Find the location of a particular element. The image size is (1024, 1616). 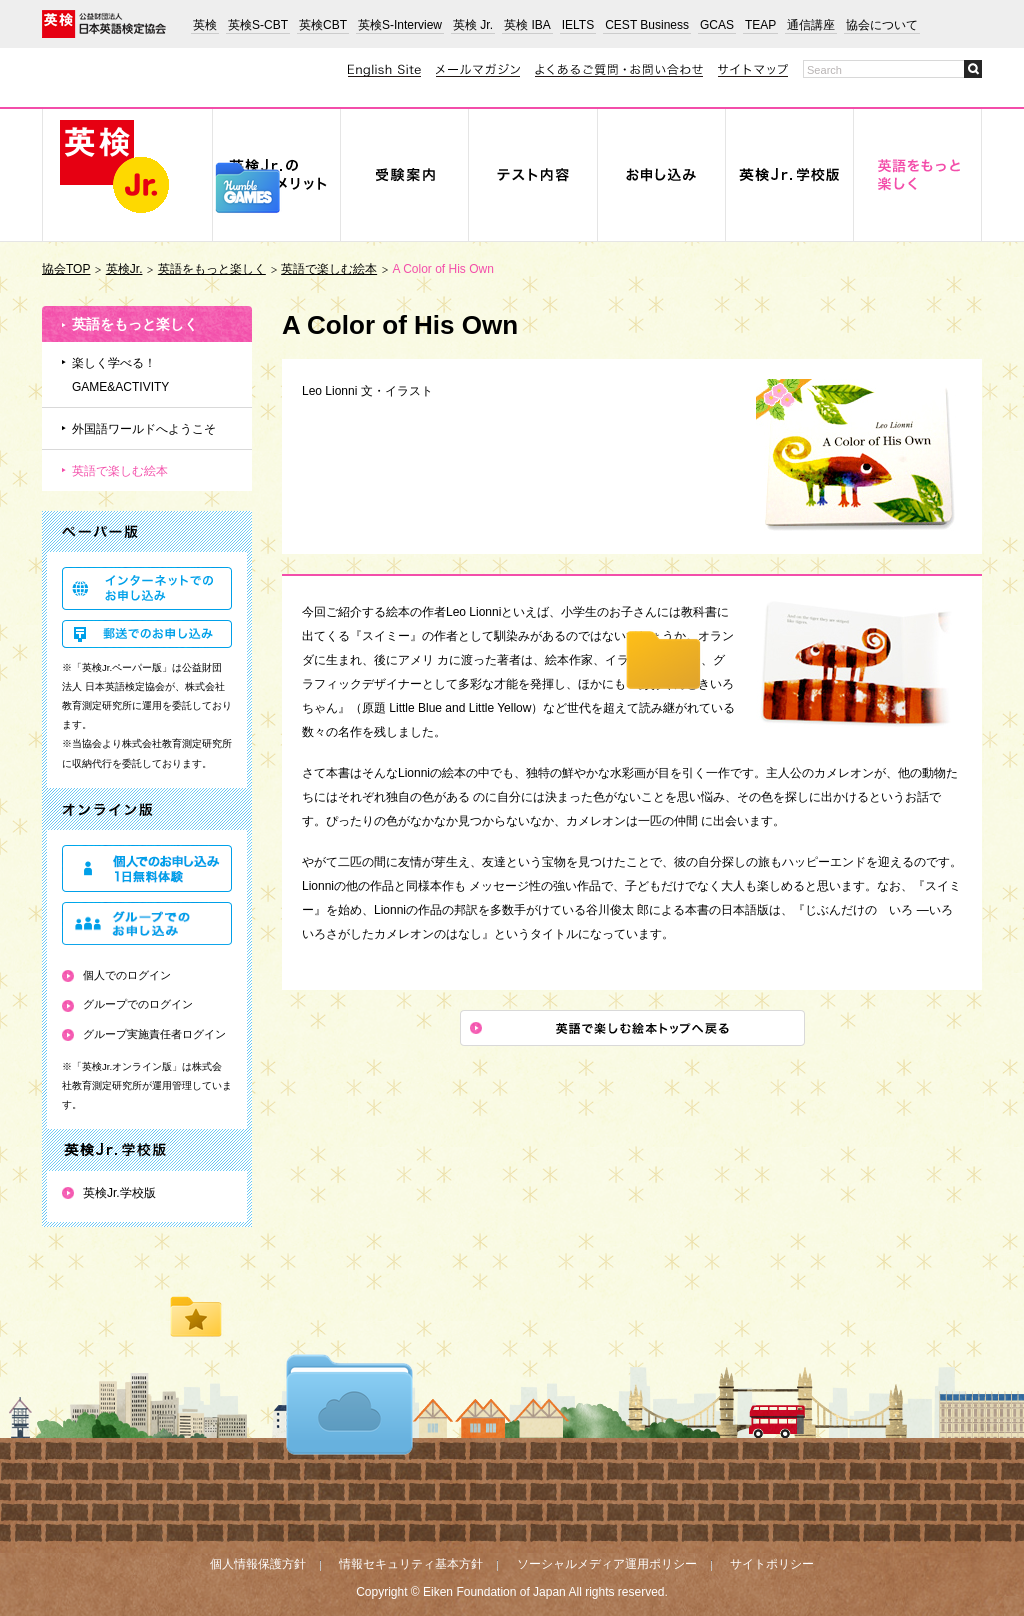

open liveback folder is located at coordinates (663, 662).